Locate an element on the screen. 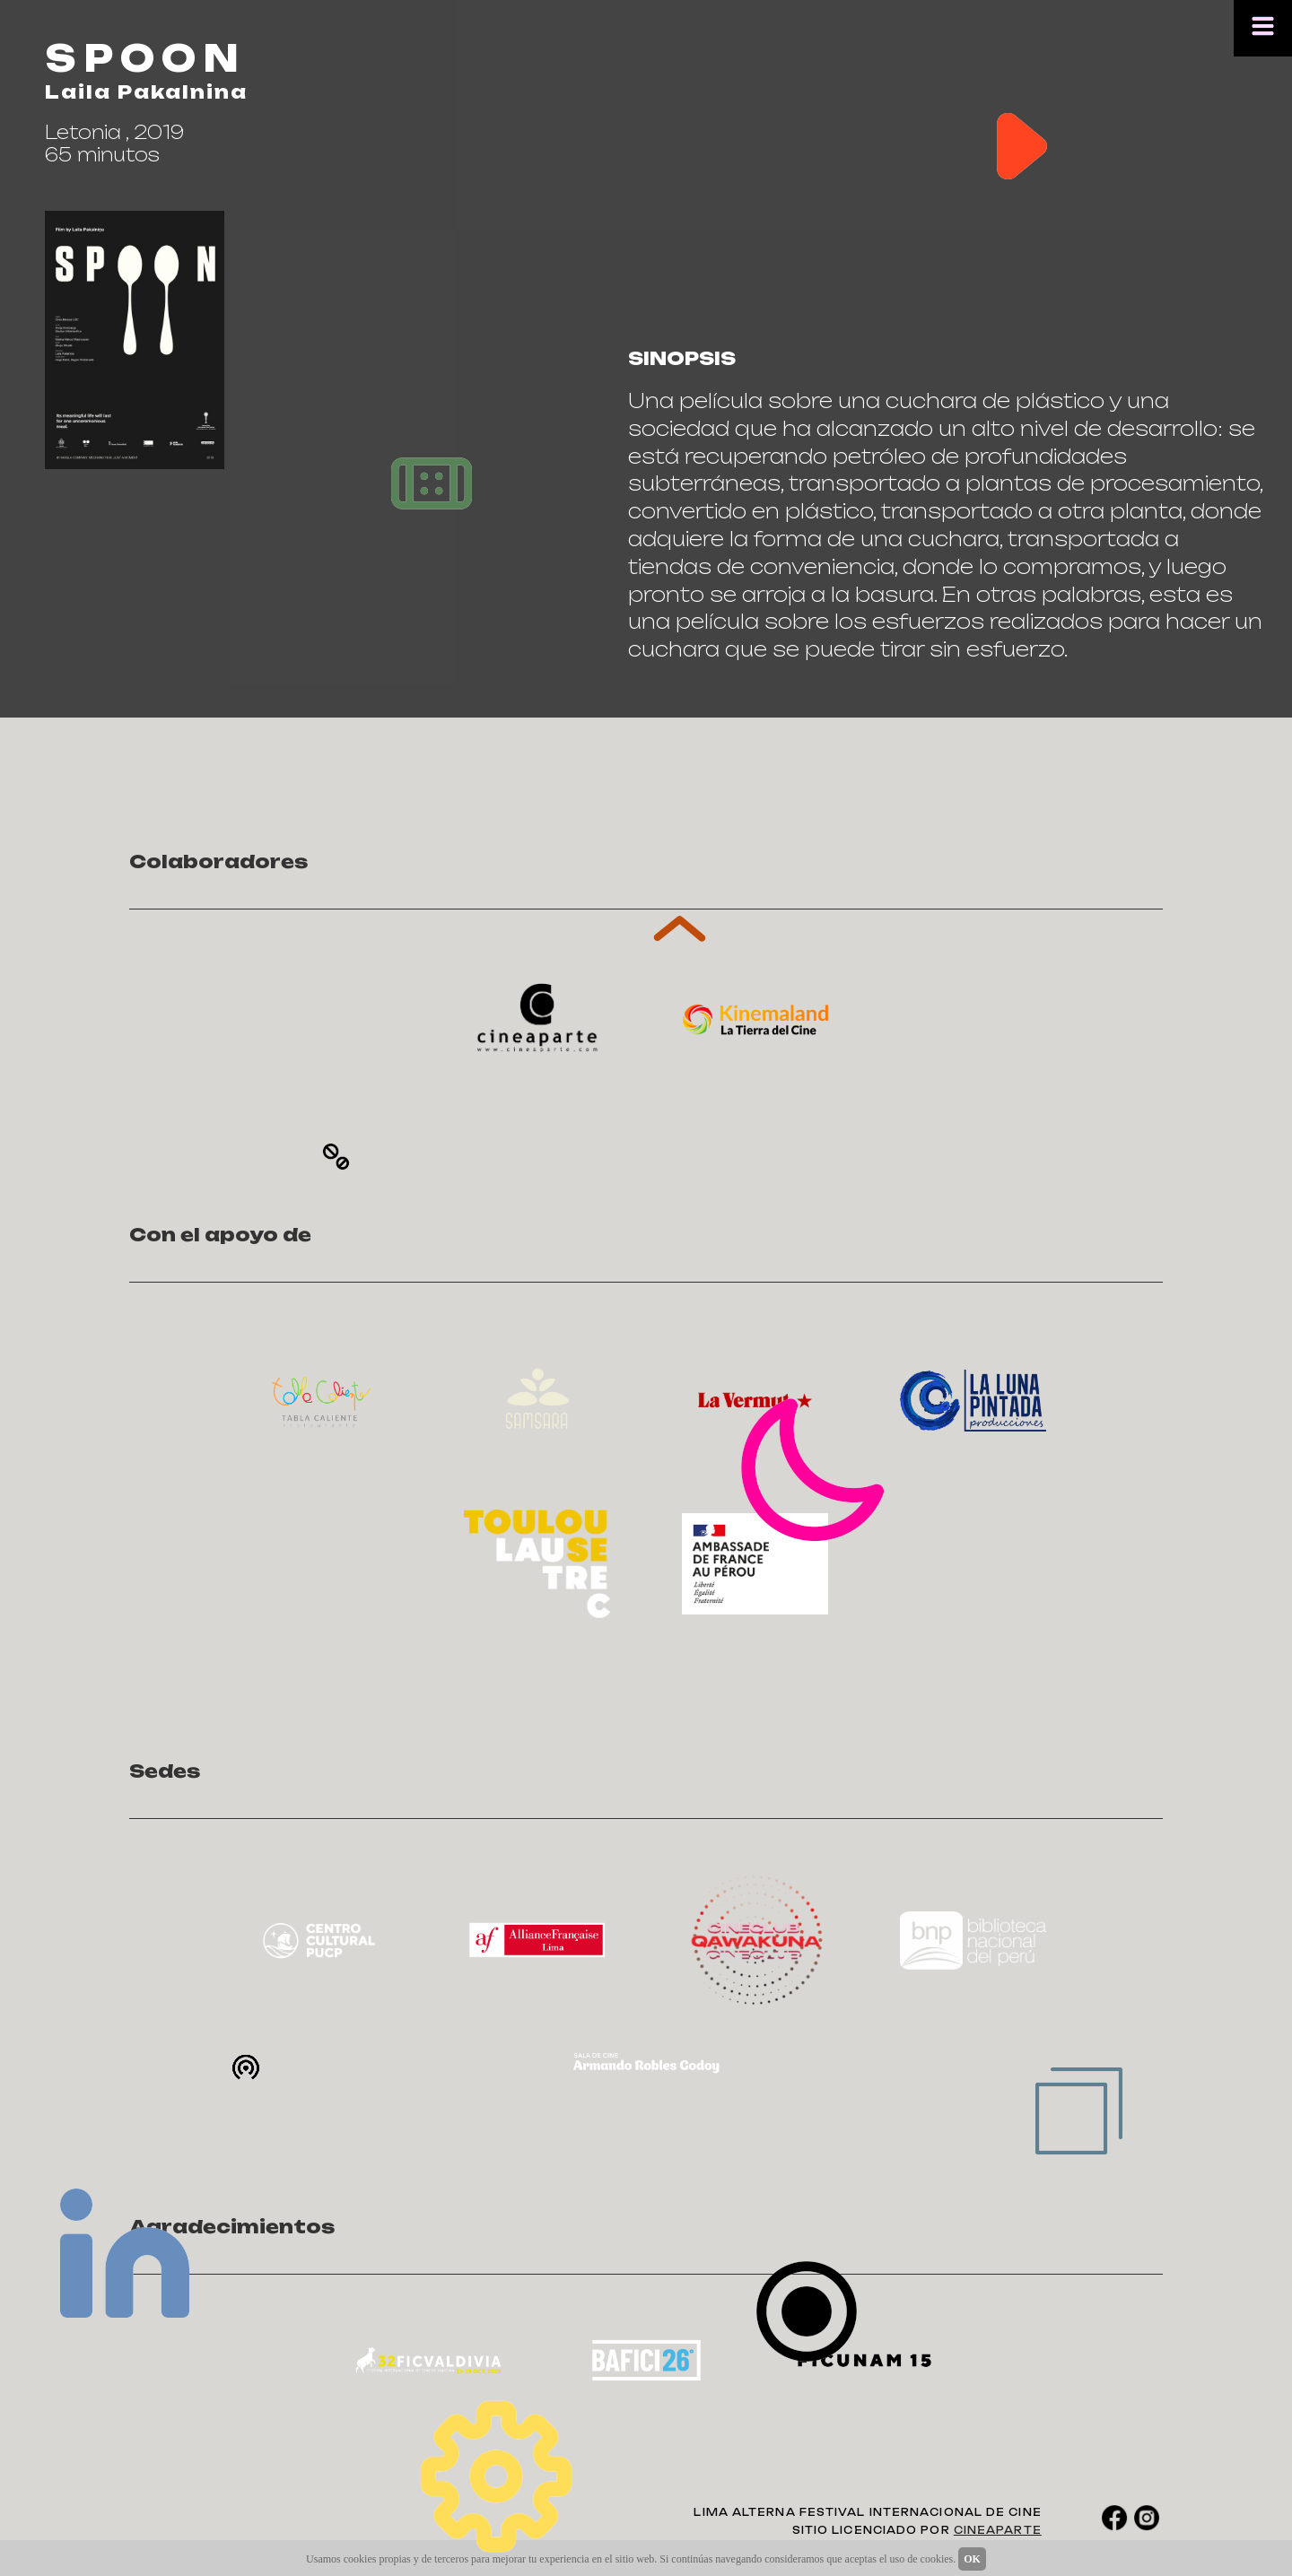  access first aid or medical resources is located at coordinates (432, 483).